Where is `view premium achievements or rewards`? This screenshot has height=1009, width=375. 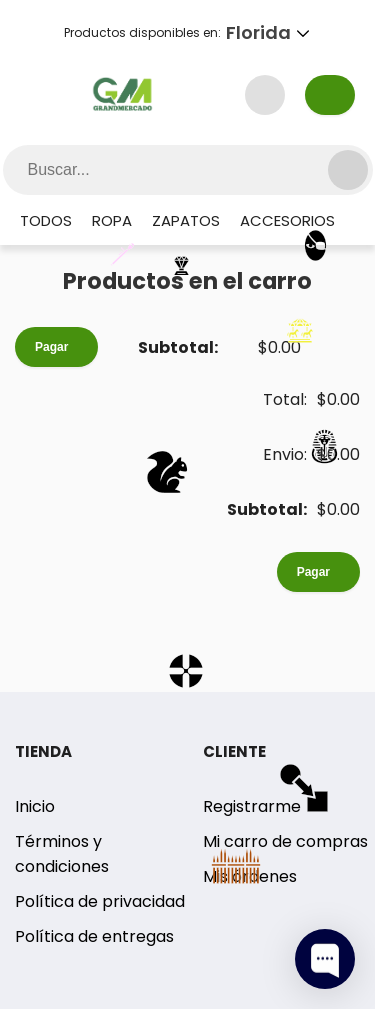
view premium achievements or rewards is located at coordinates (181, 265).